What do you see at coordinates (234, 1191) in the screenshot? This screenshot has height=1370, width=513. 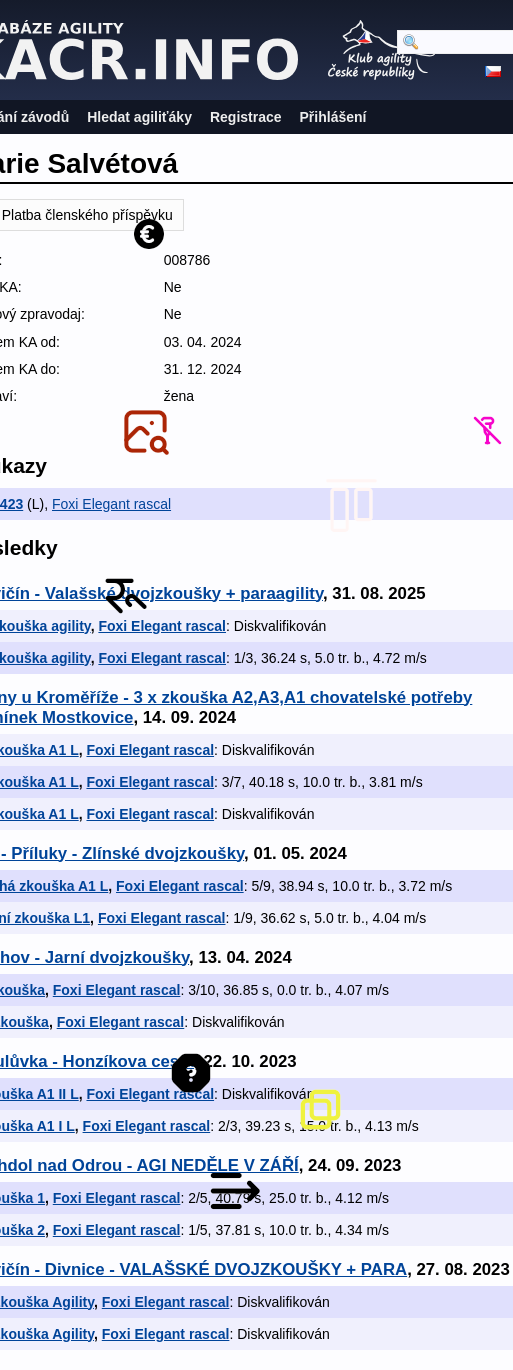 I see `disable text wrapping in editor` at bounding box center [234, 1191].